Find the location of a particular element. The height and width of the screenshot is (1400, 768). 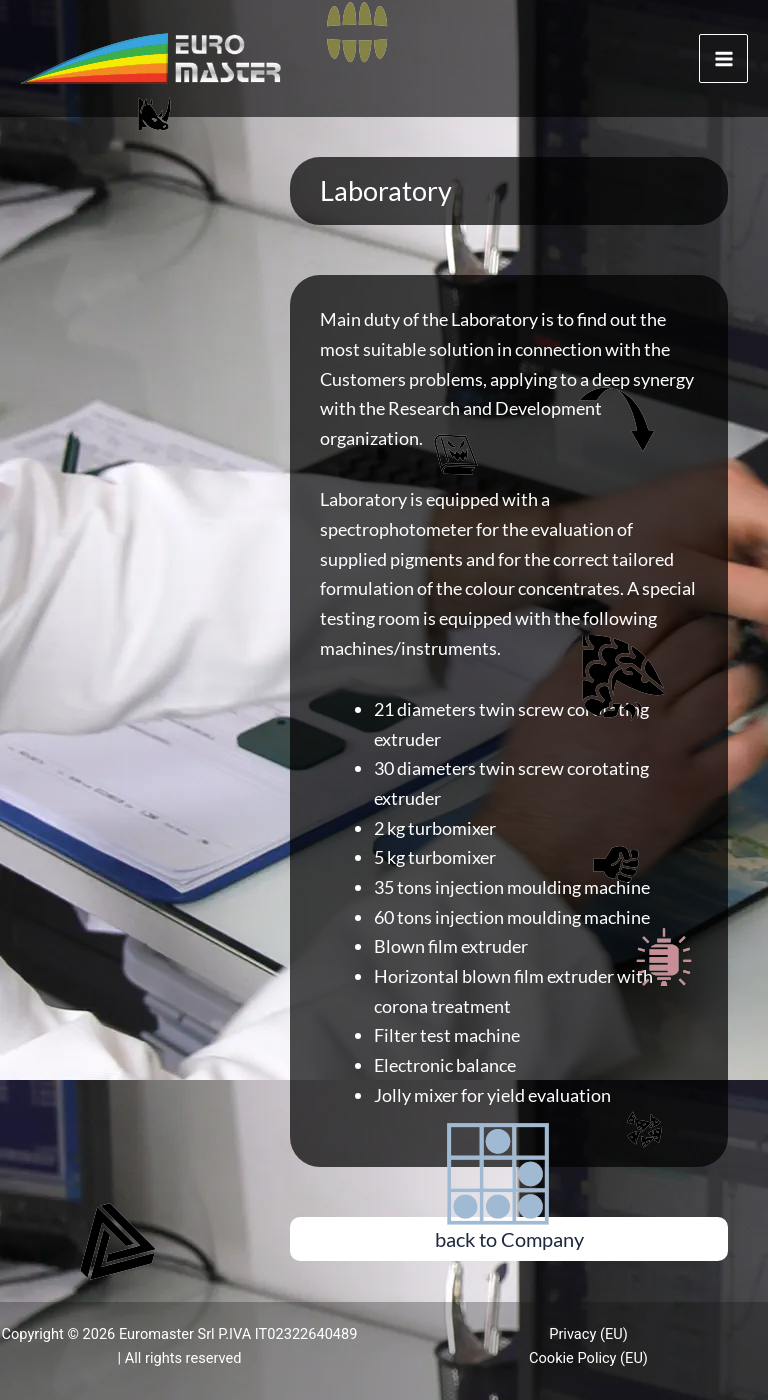

pangolin character or creature icon is located at coordinates (627, 678).